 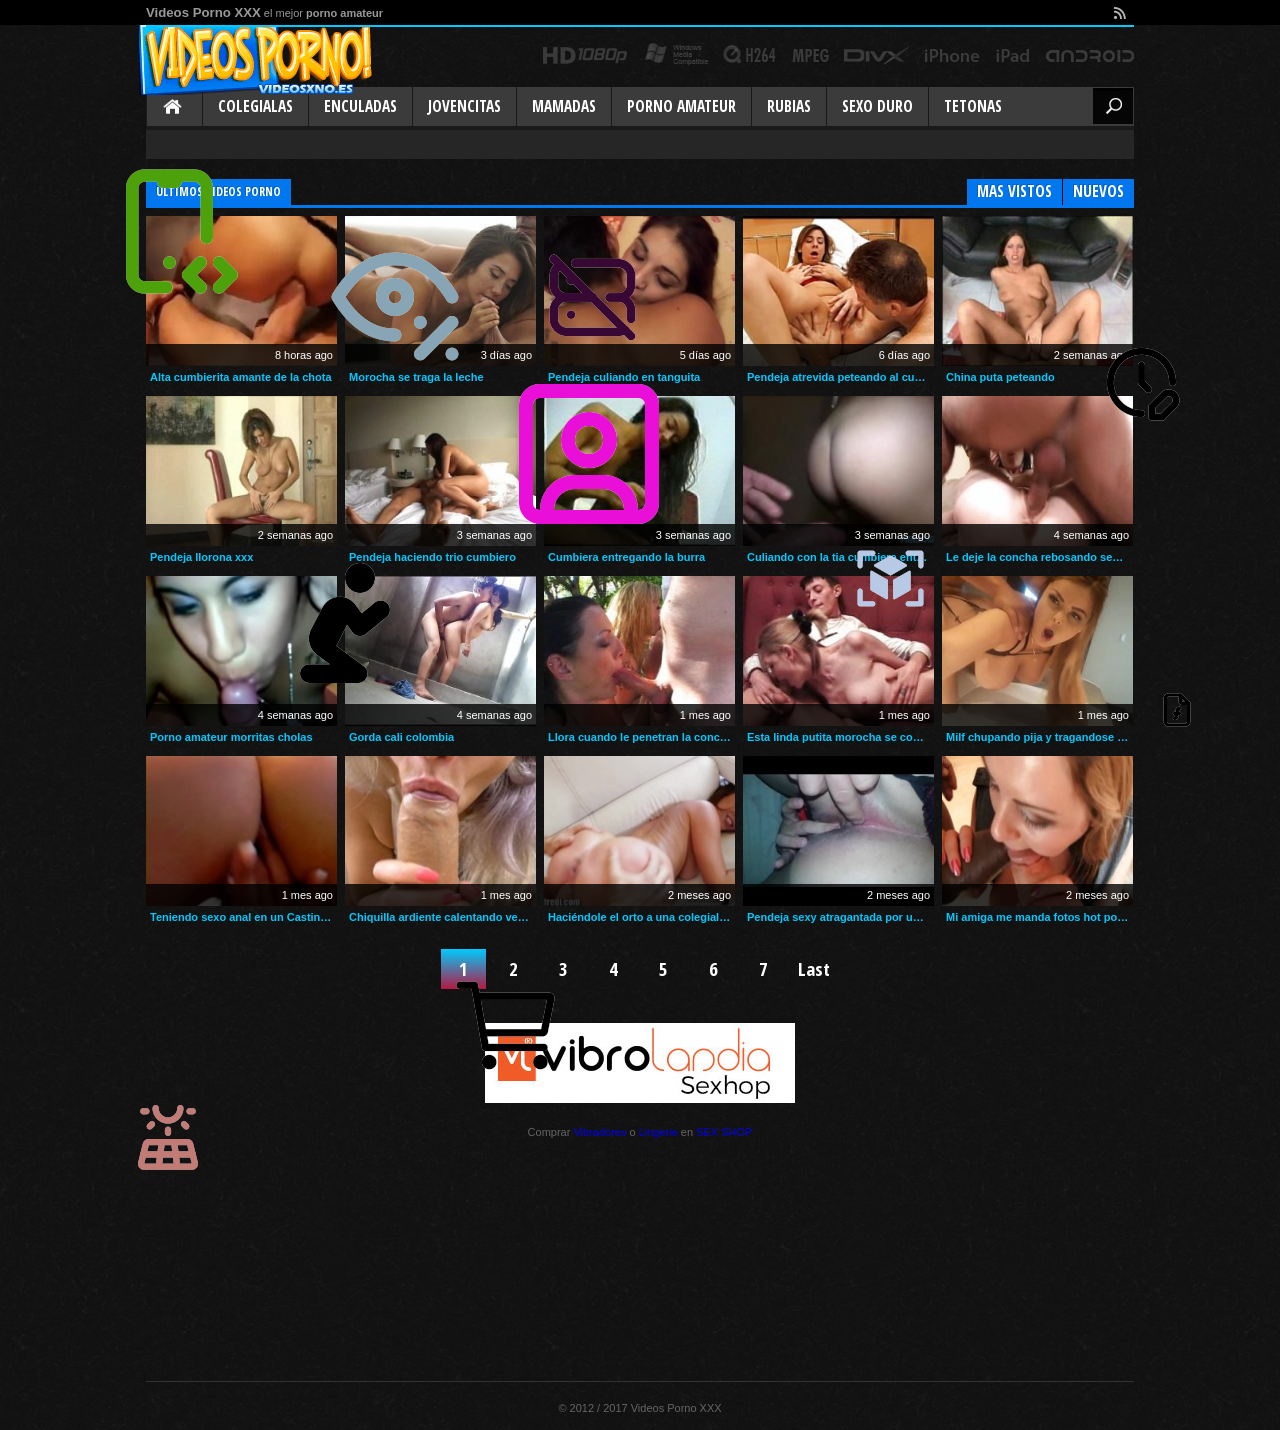 What do you see at coordinates (1141, 382) in the screenshot?
I see `edit a scheduled time or event` at bounding box center [1141, 382].